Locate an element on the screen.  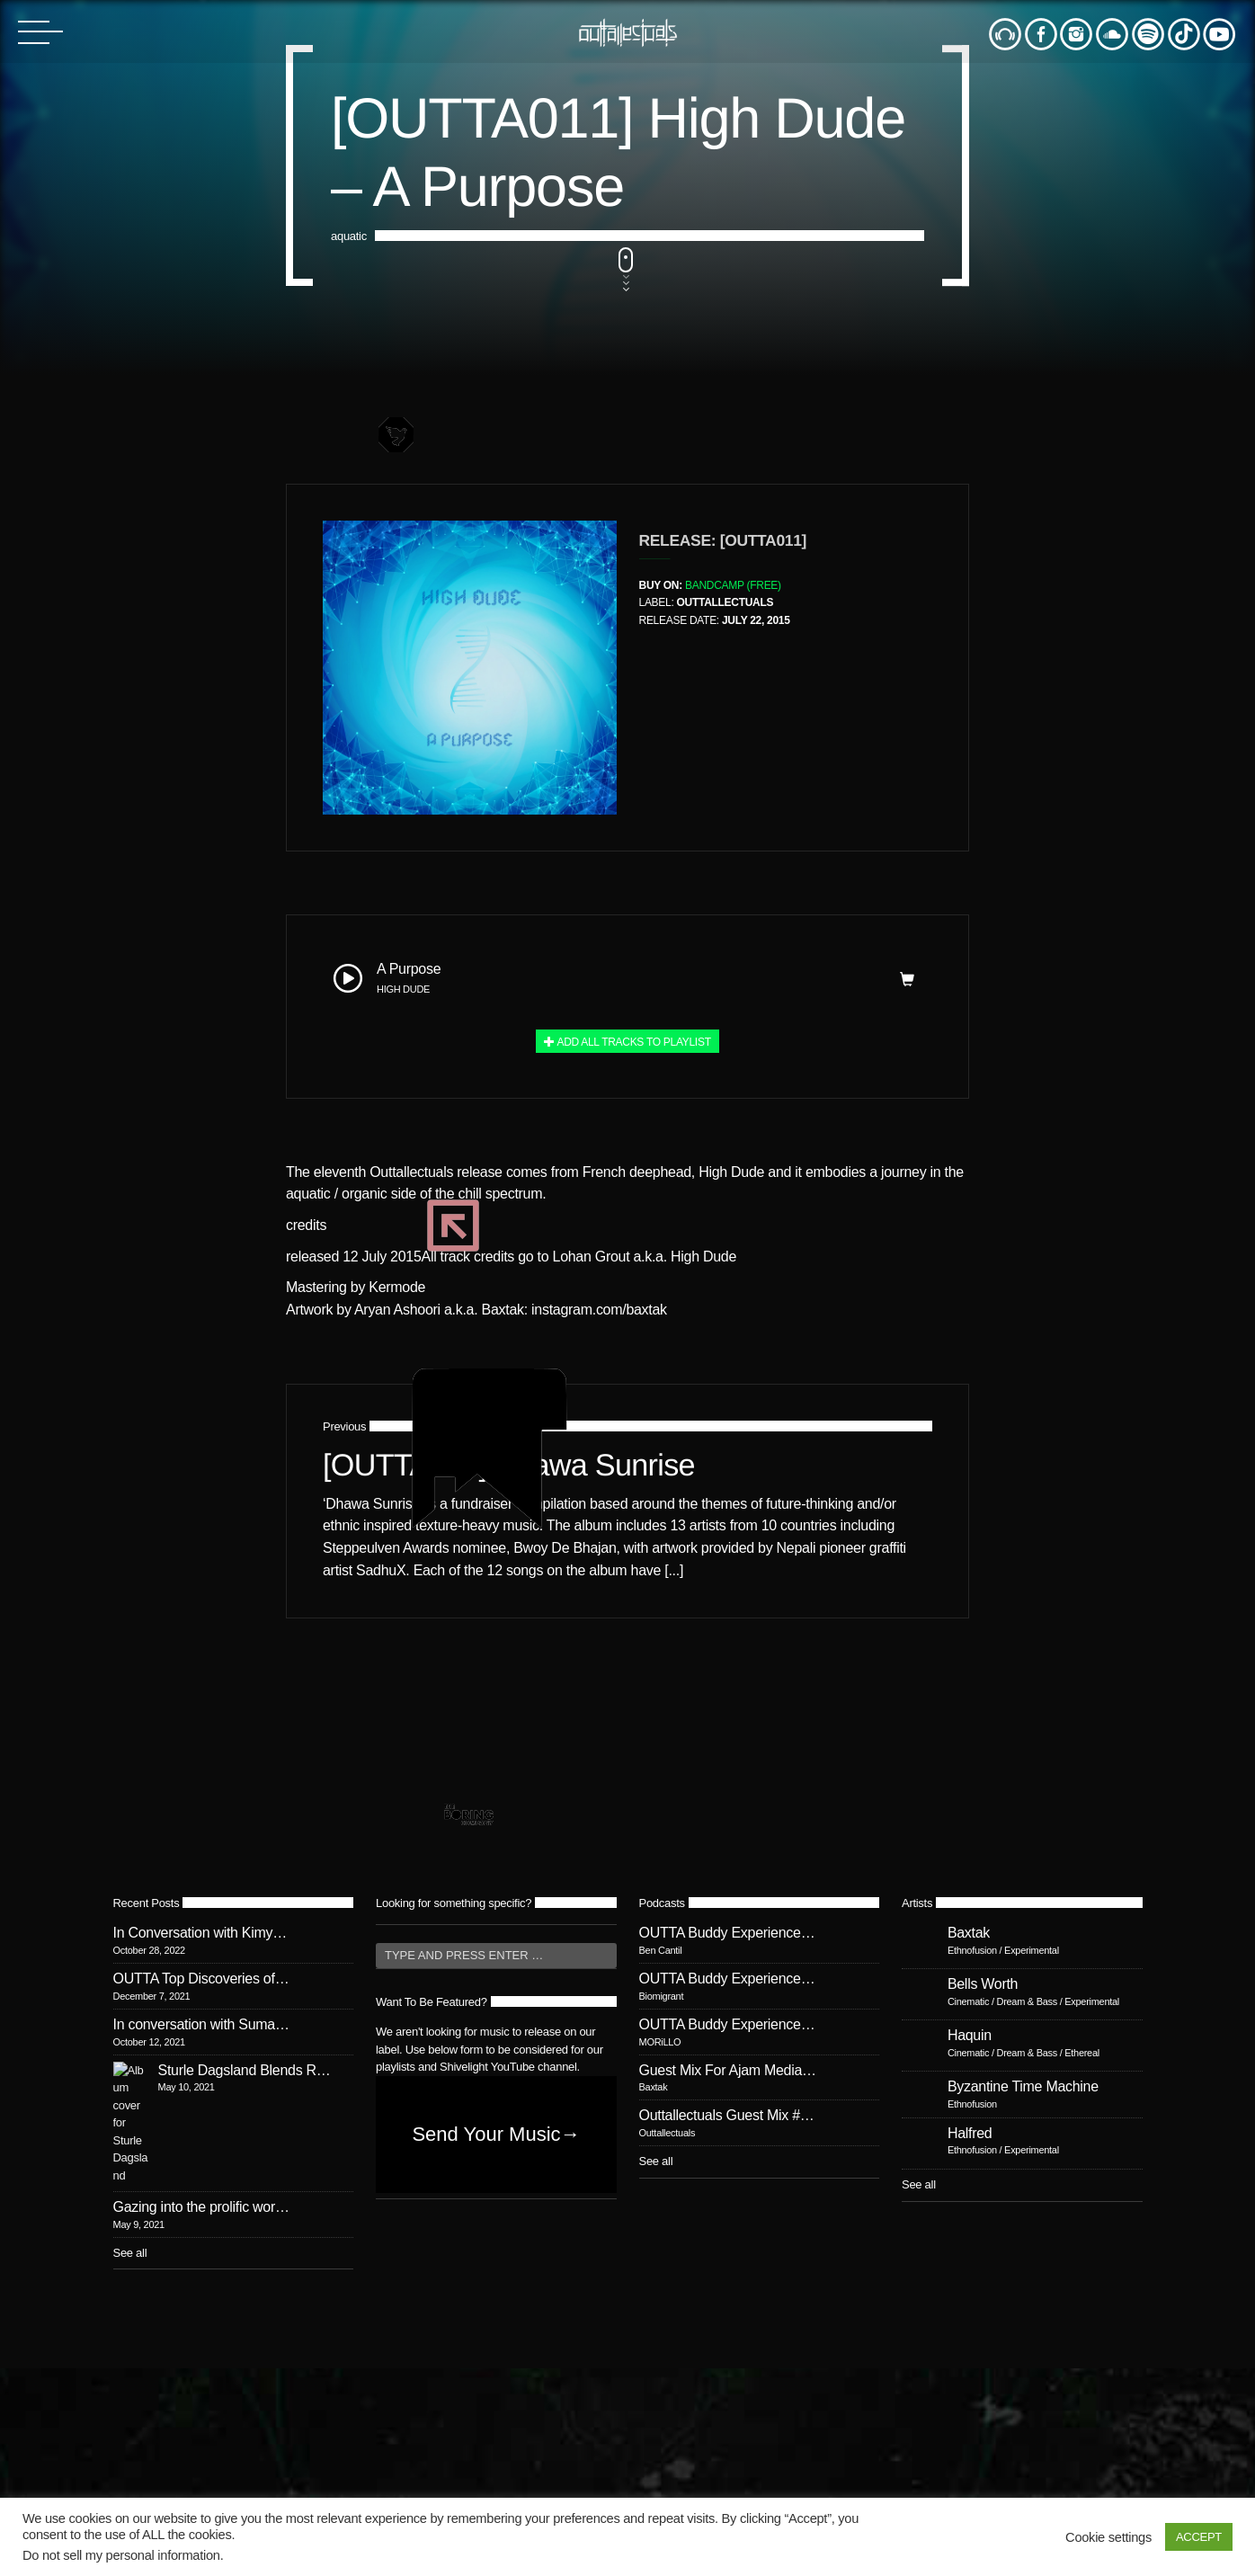
open AdAway ad-blocking app is located at coordinates (396, 434).